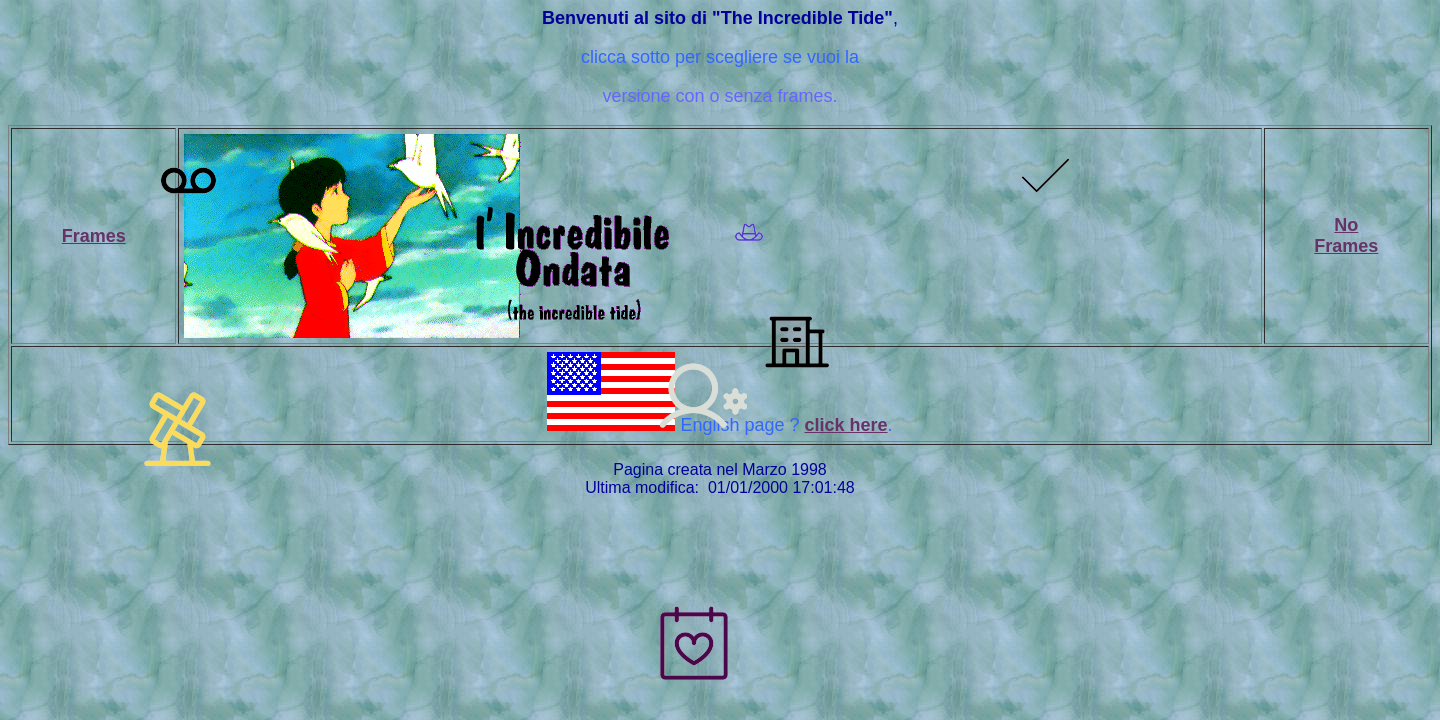  What do you see at coordinates (694, 646) in the screenshot?
I see `view favorite or loved events` at bounding box center [694, 646].